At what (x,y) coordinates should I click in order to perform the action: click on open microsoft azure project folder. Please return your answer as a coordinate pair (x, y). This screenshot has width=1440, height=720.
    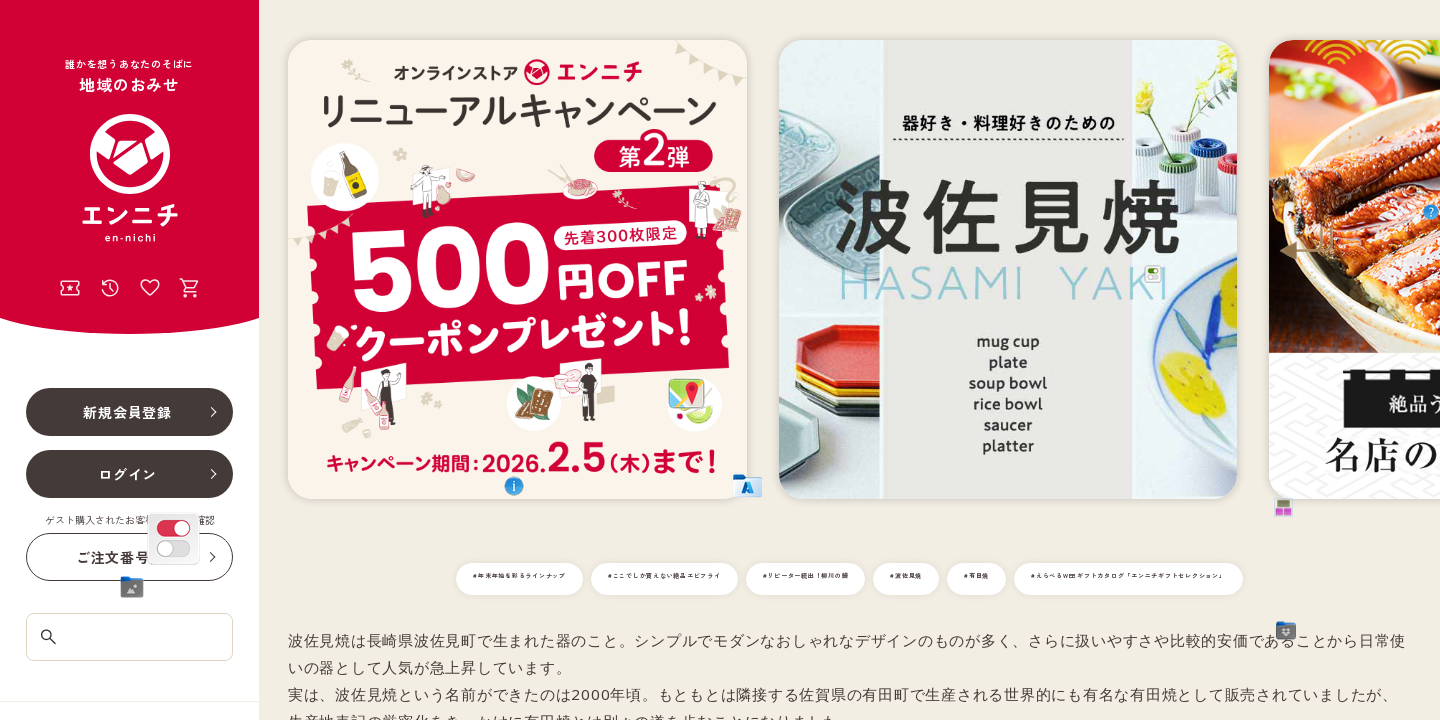
    Looking at the image, I should click on (747, 486).